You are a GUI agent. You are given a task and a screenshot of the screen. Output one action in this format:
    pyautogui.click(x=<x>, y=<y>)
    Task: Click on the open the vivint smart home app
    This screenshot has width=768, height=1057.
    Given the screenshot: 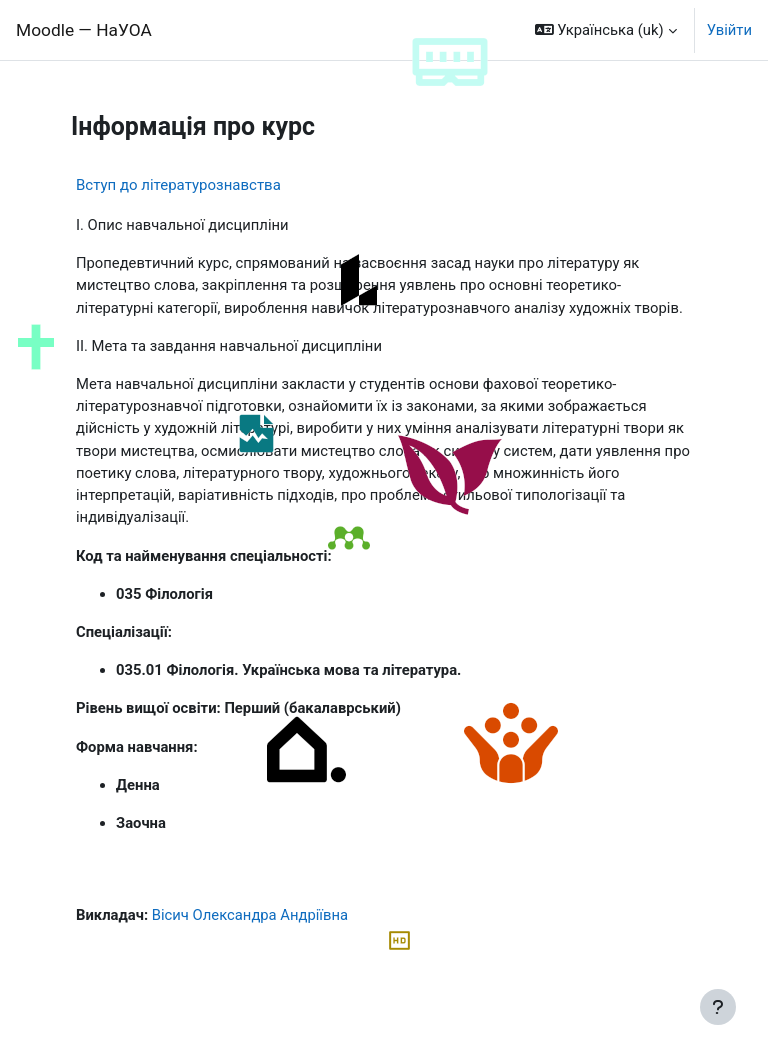 What is the action you would take?
    pyautogui.click(x=306, y=749)
    